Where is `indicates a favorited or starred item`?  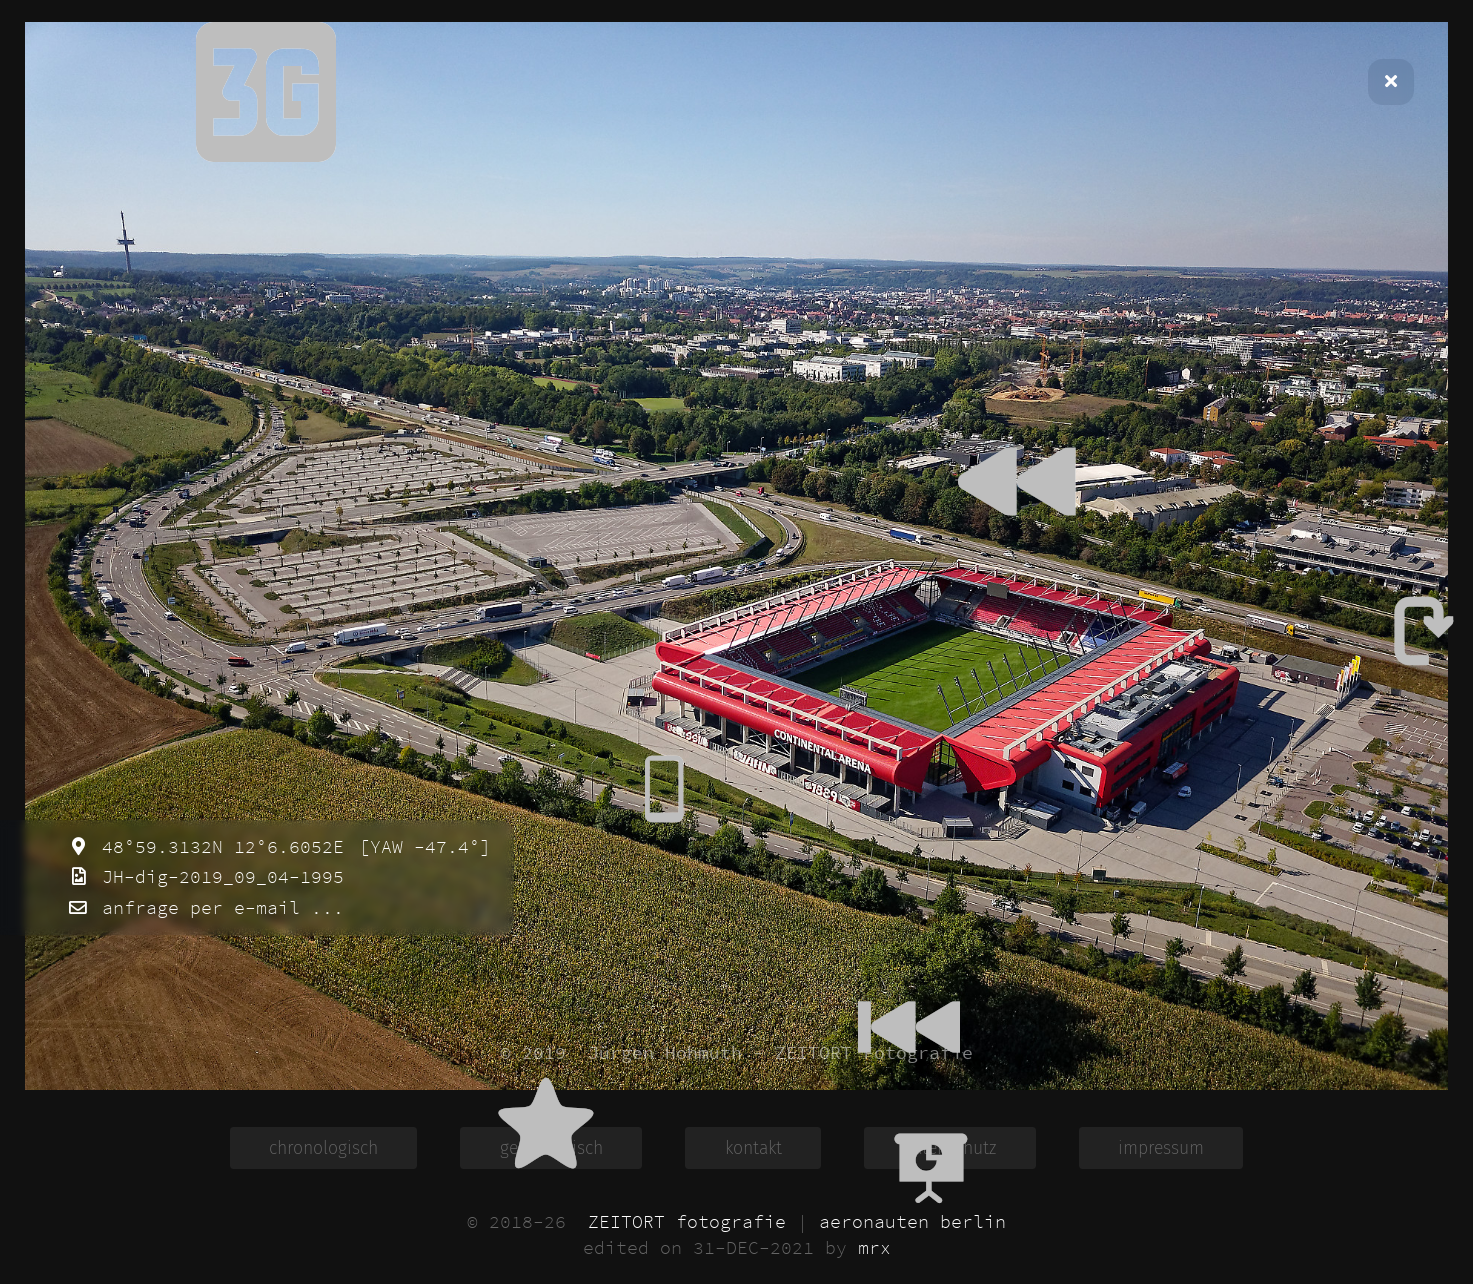
indicates a favorited or starred item is located at coordinates (546, 1127).